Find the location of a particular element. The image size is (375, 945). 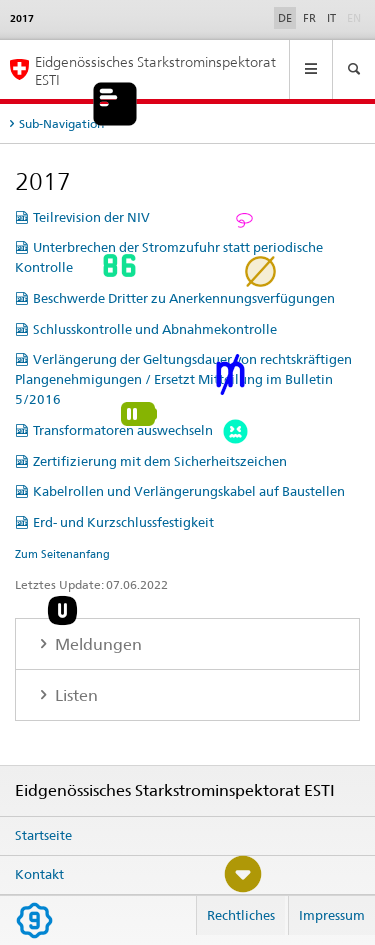

indicates currency in Ethiopian birr is located at coordinates (230, 374).